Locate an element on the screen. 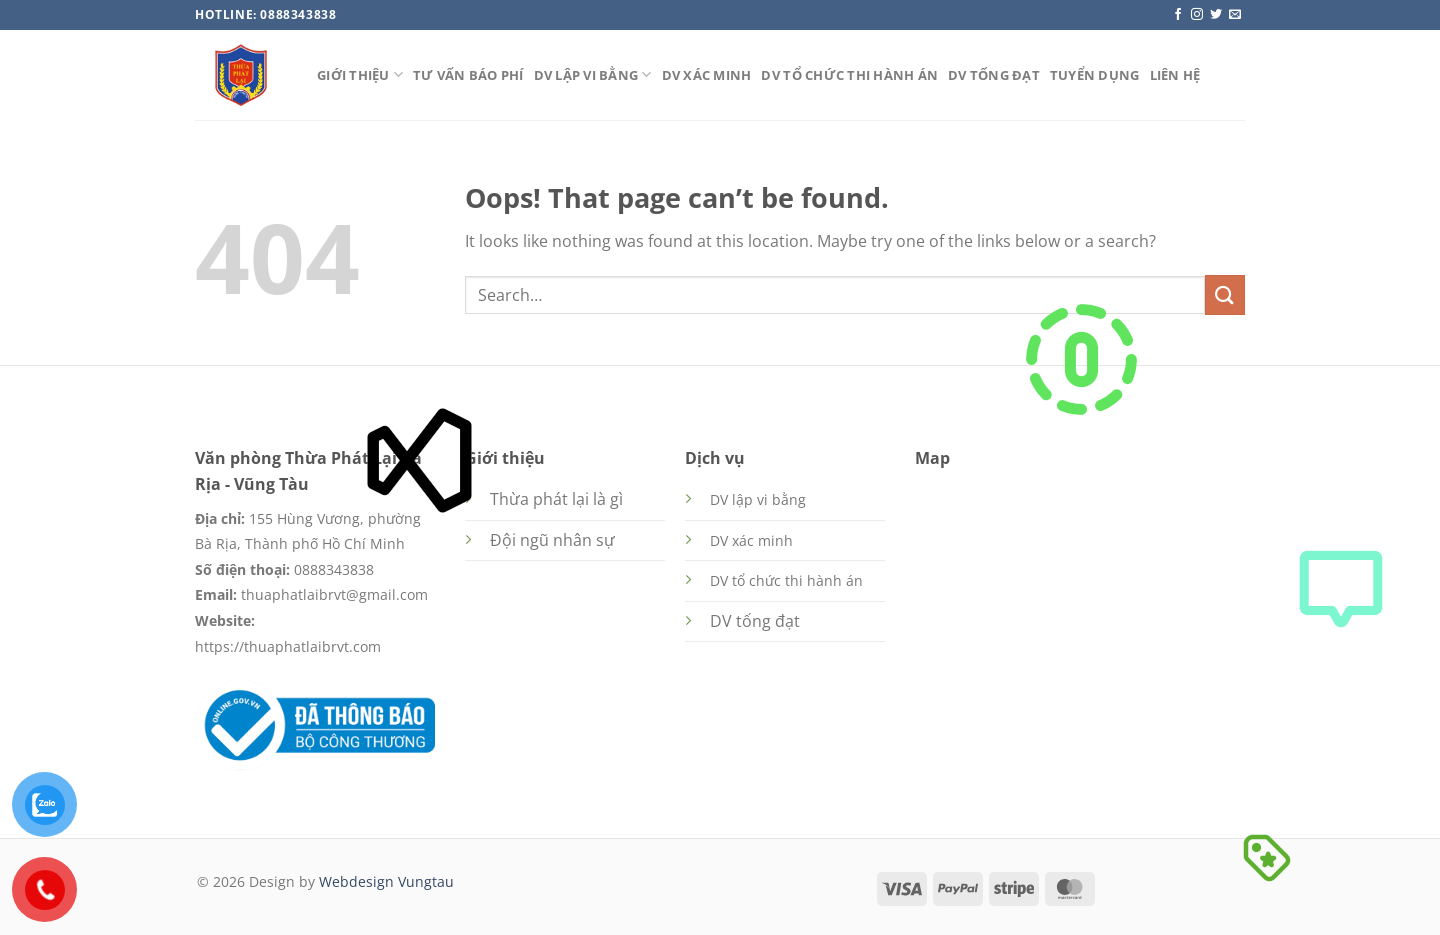  open chat or messaging is located at coordinates (1341, 586).